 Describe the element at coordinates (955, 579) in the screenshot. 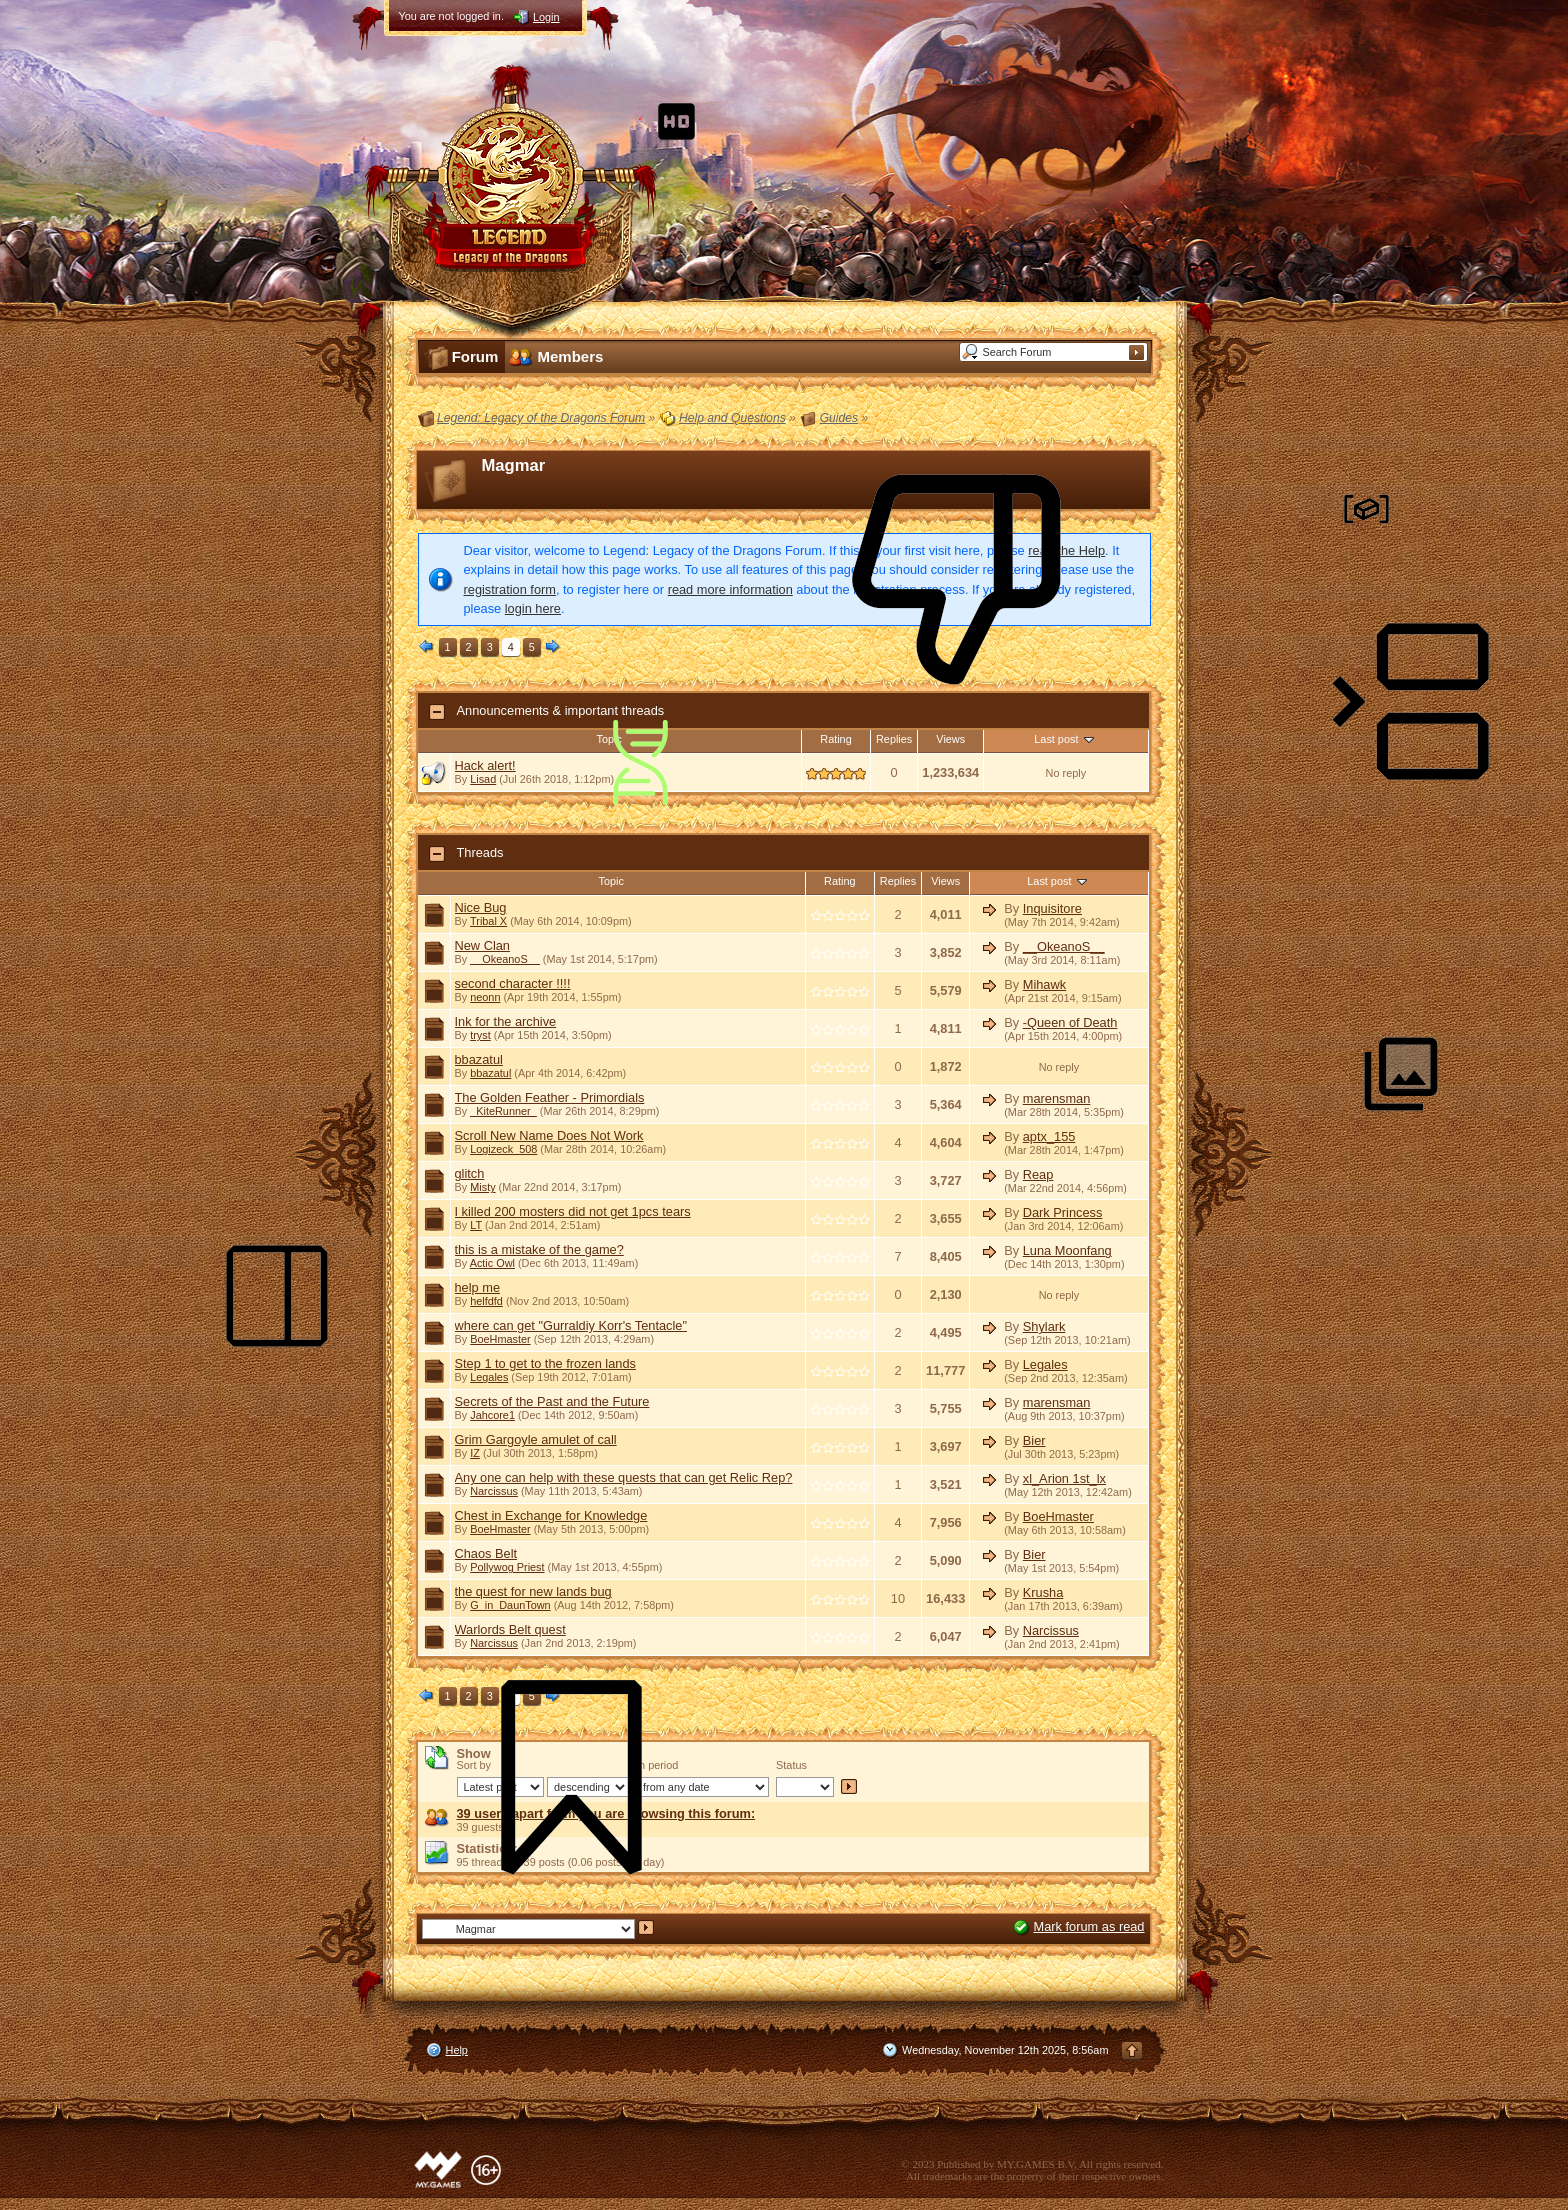

I see `dislike or downvote content` at that location.